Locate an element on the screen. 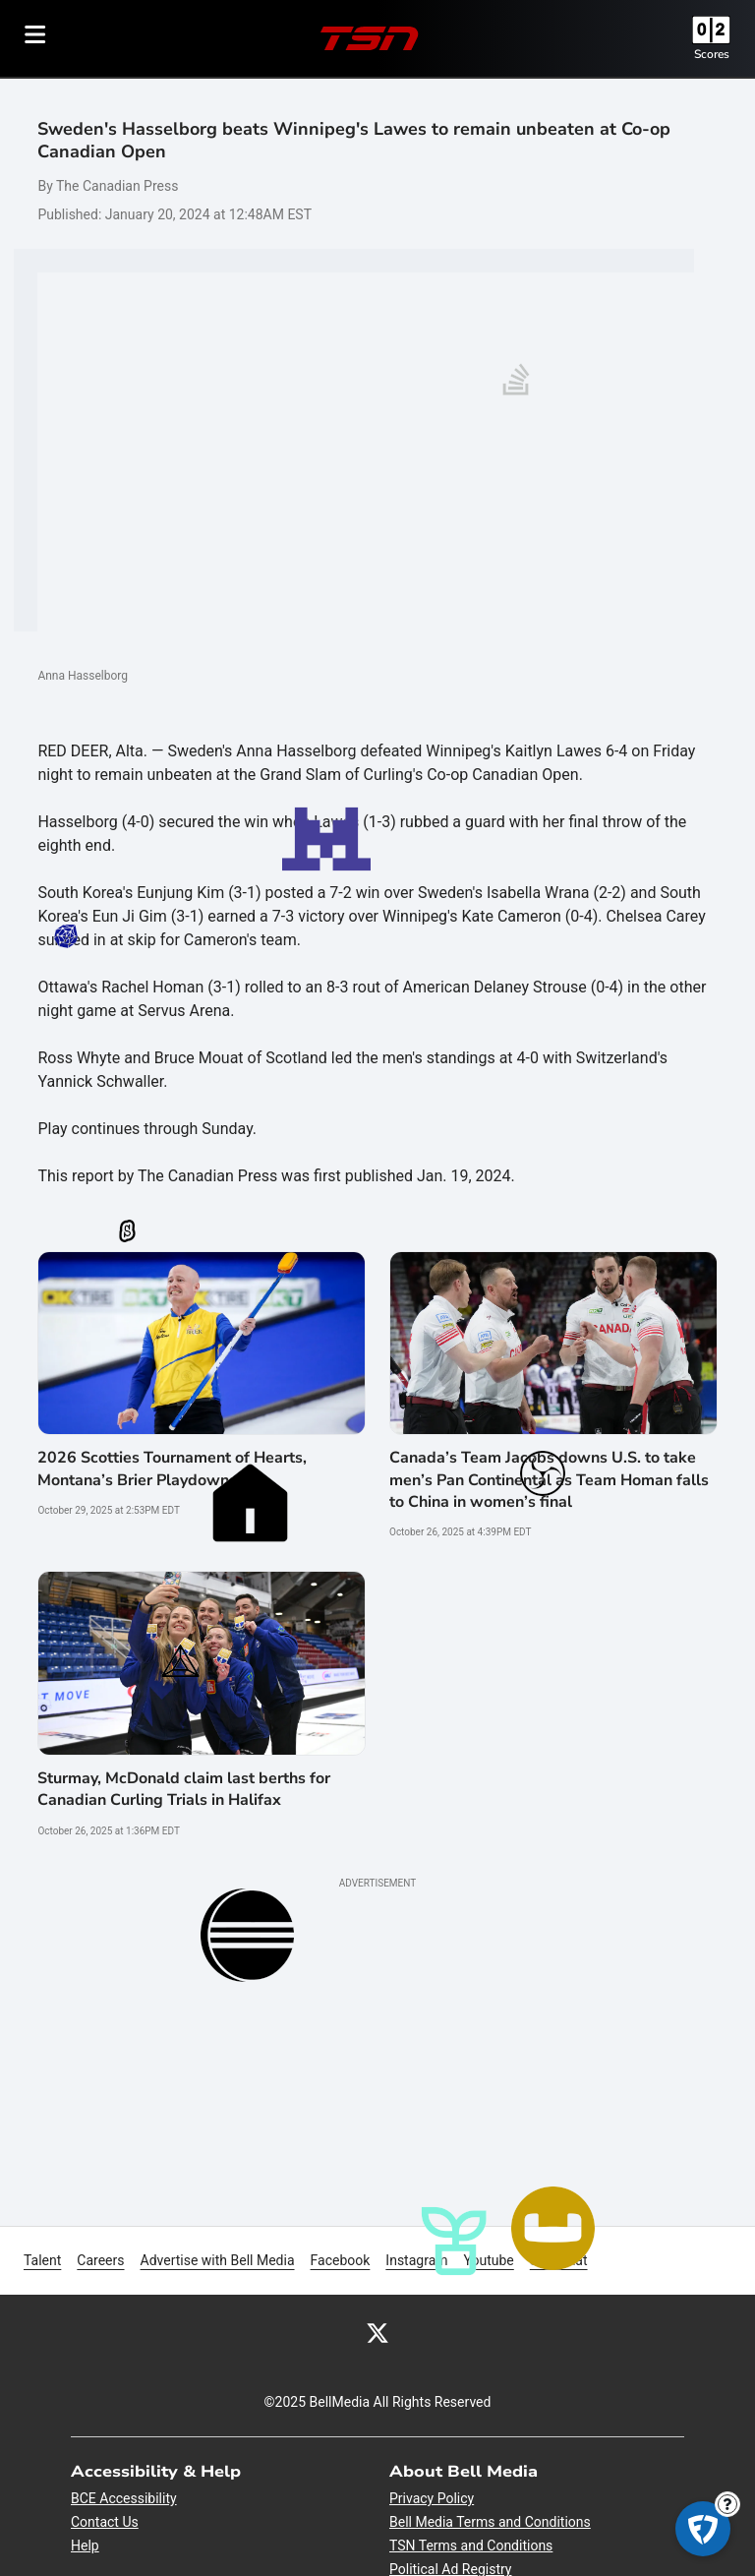 The image size is (755, 2576). Mistral AI logo is located at coordinates (326, 839).